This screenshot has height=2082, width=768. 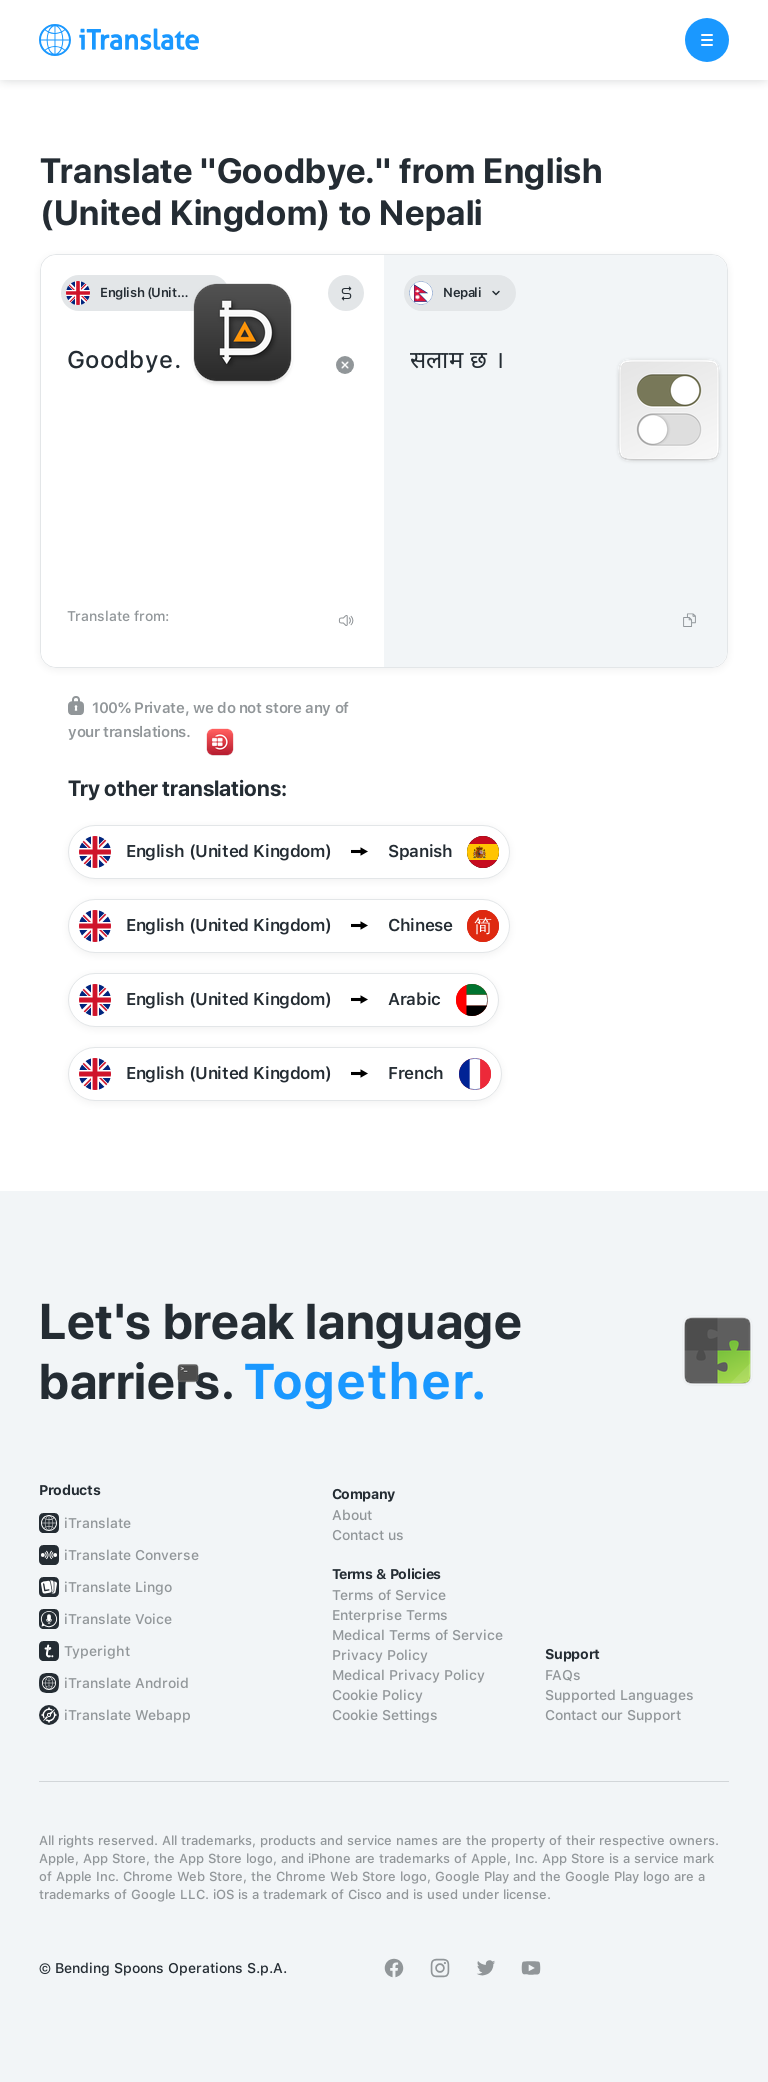 I want to click on open the terminal application, so click(x=188, y=1373).